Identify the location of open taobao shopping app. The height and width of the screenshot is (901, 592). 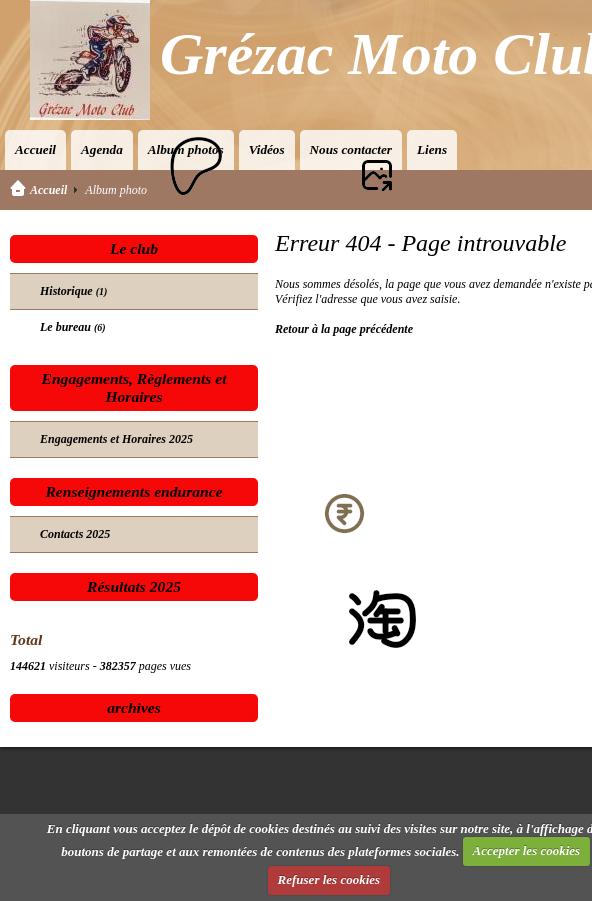
(382, 617).